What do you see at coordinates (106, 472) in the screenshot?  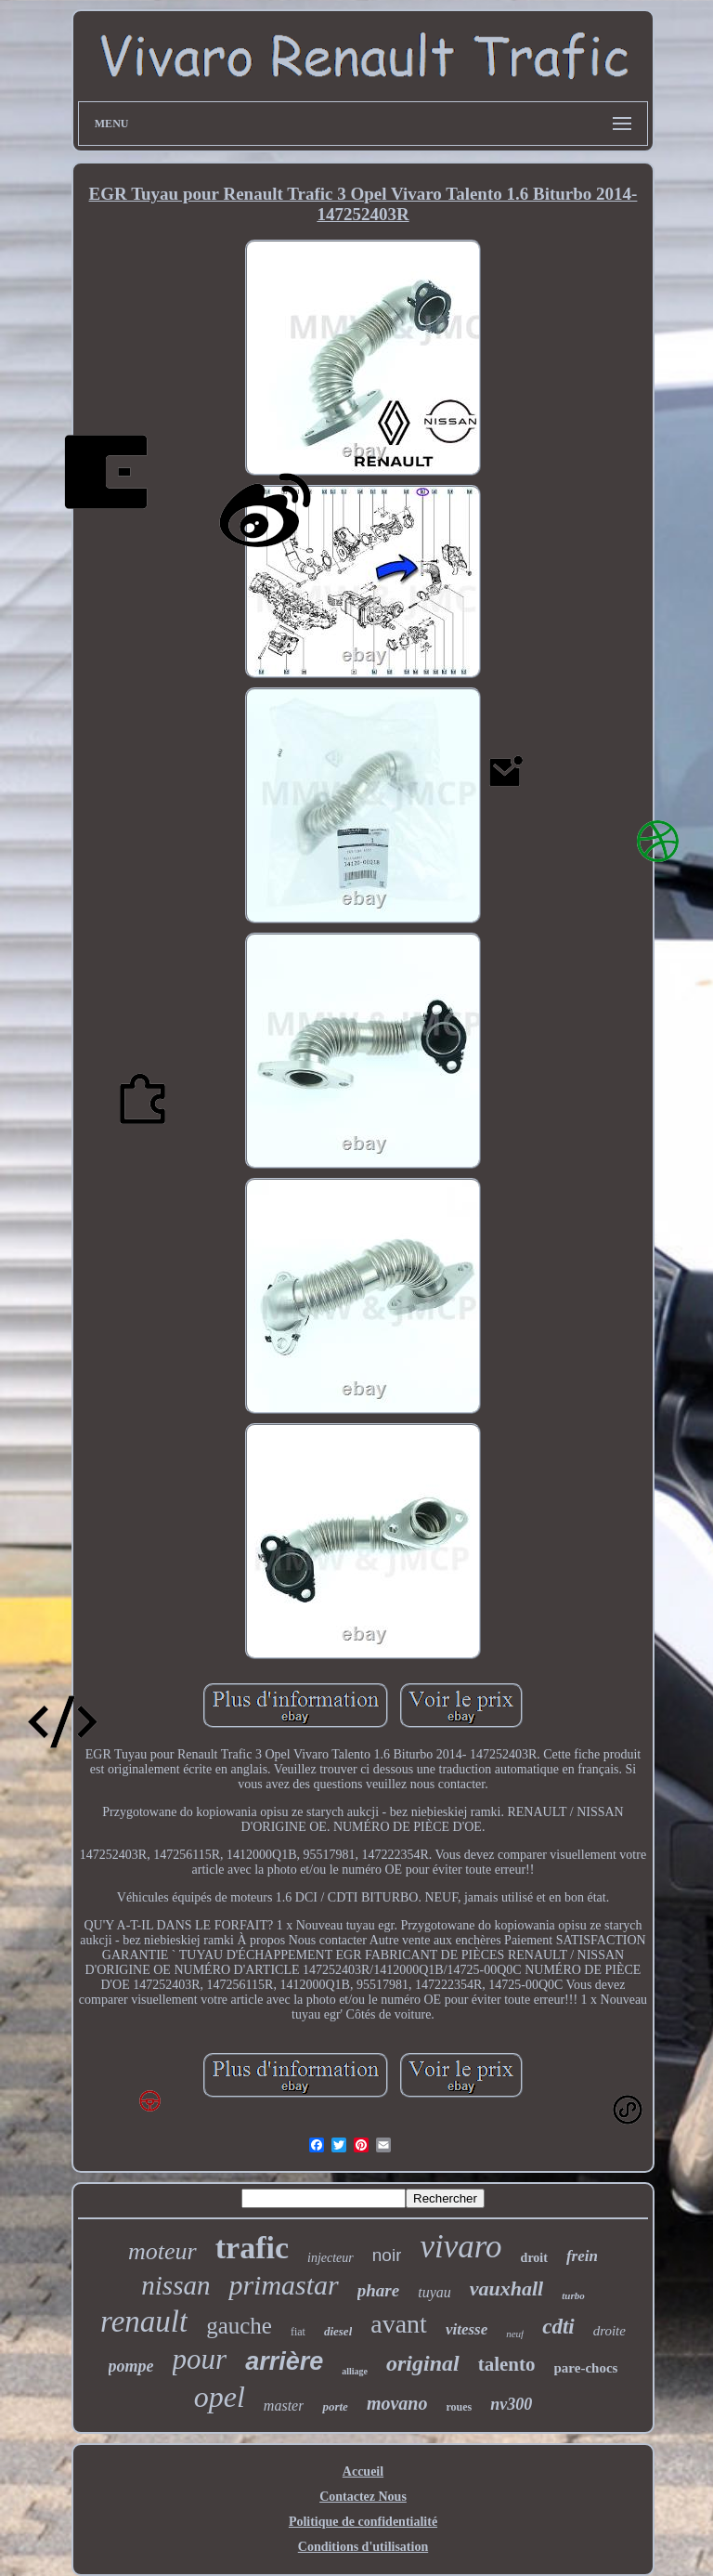 I see `access your wallet or payment methods` at bounding box center [106, 472].